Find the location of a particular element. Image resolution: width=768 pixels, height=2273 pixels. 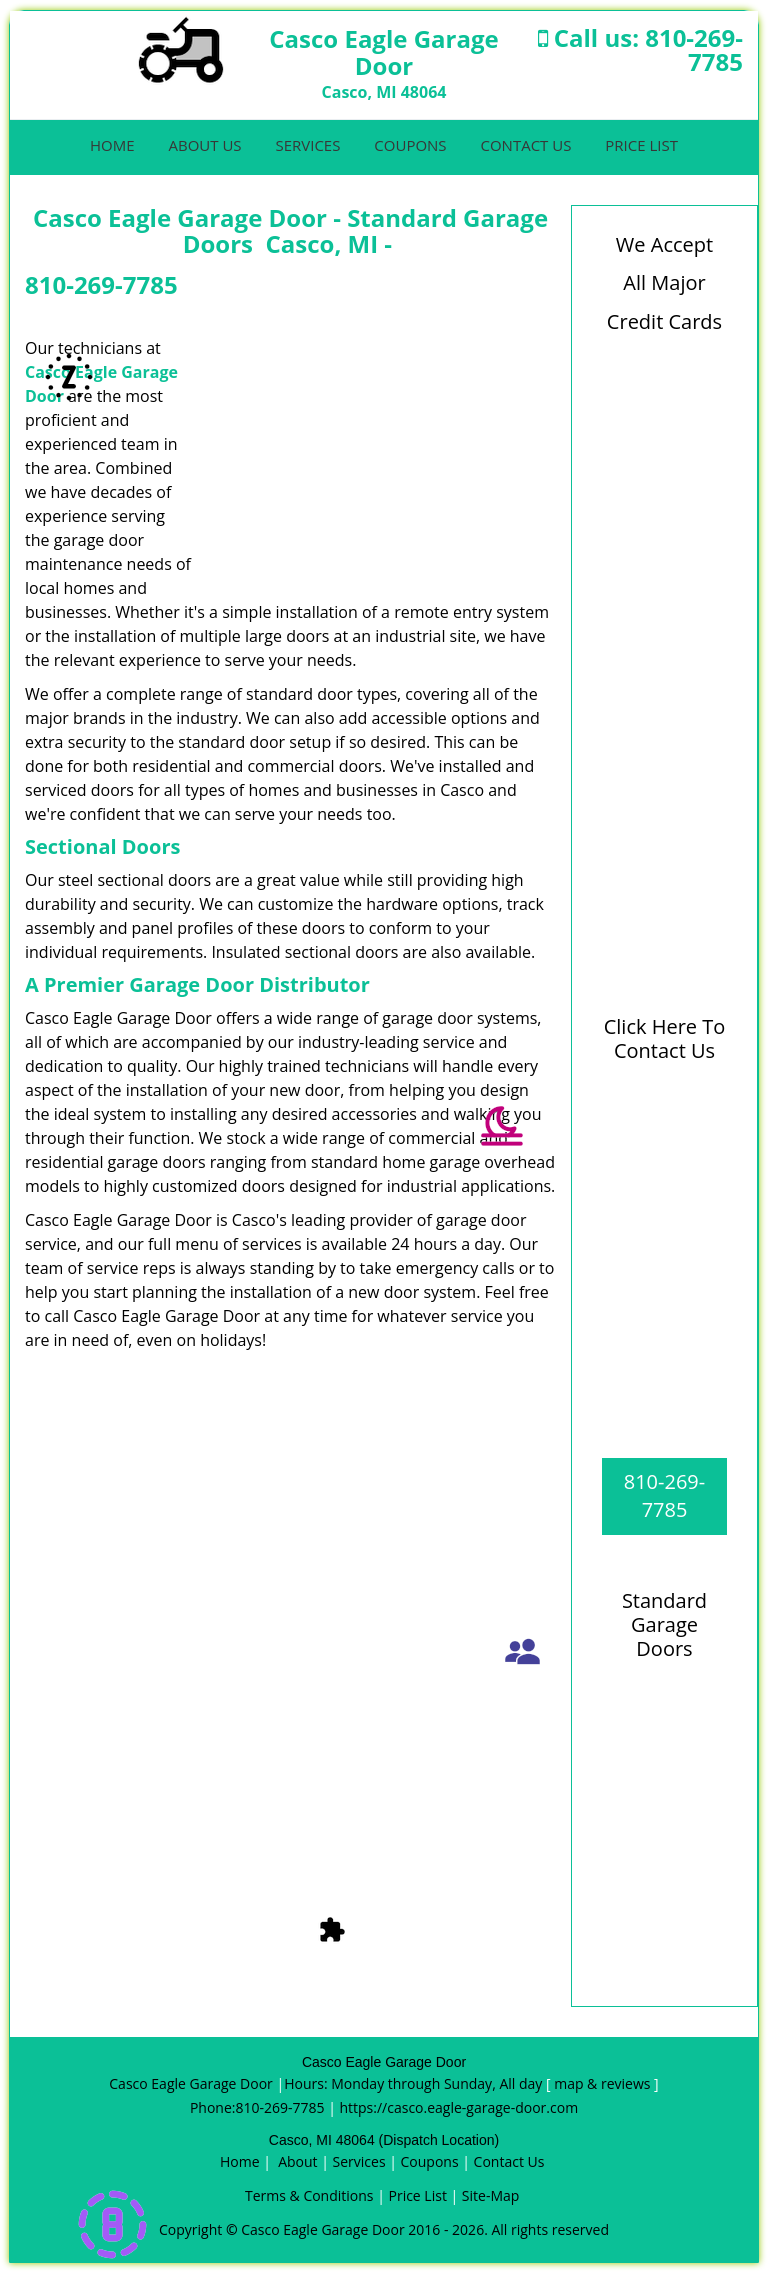

access browser extensions is located at coordinates (332, 1930).